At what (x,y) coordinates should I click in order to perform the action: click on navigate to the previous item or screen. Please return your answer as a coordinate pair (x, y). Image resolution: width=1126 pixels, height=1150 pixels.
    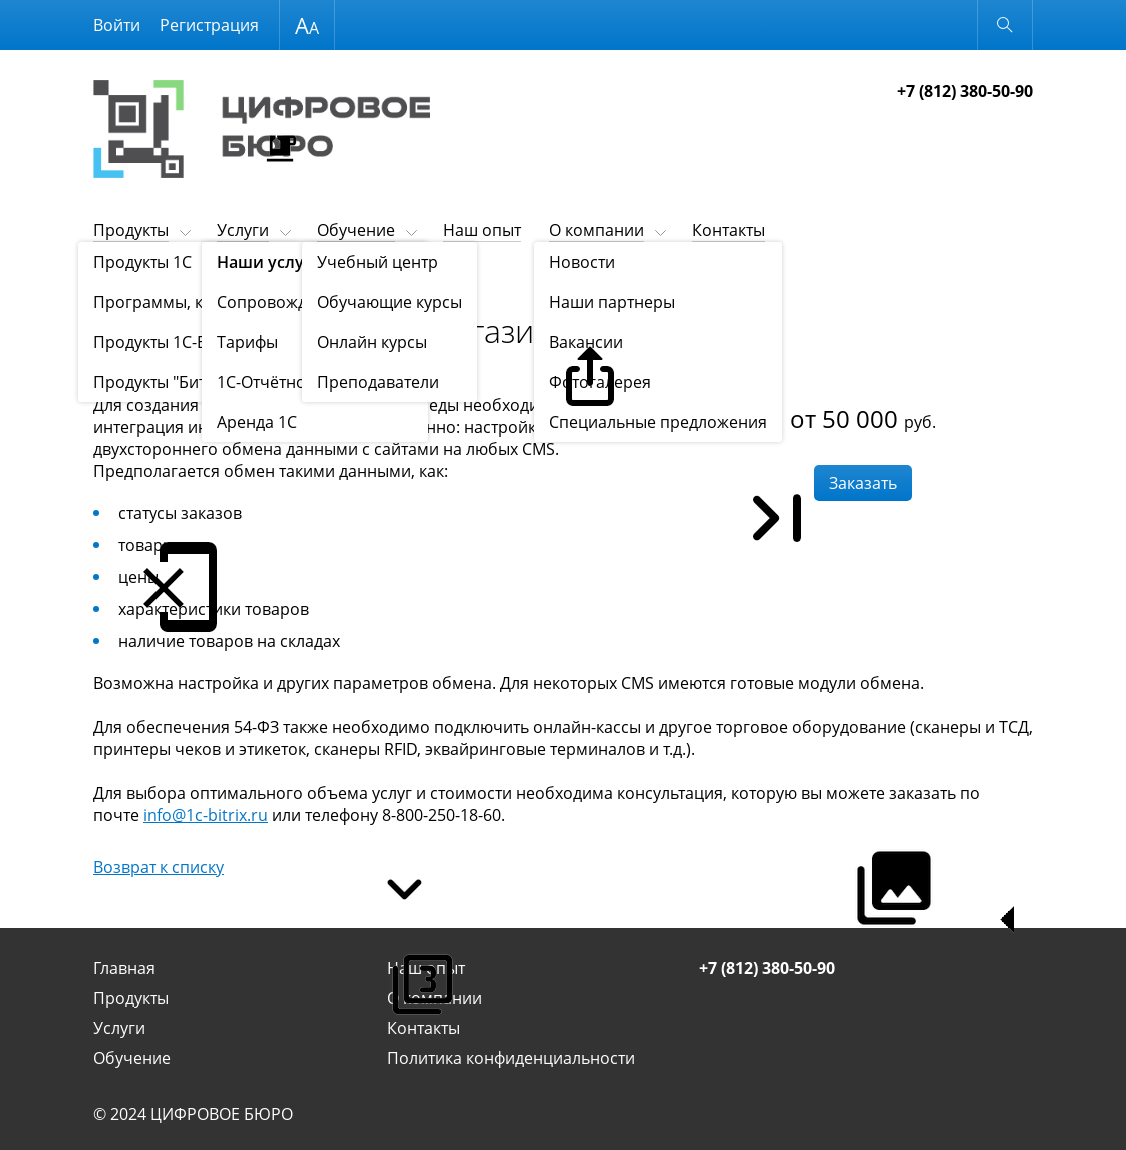
    Looking at the image, I should click on (1008, 919).